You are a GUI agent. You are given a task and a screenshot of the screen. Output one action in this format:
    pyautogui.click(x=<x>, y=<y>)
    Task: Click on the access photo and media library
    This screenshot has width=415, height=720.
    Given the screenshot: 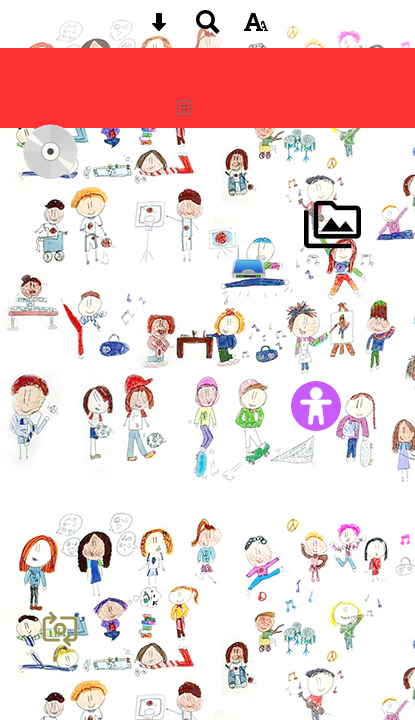 What is the action you would take?
    pyautogui.click(x=332, y=224)
    